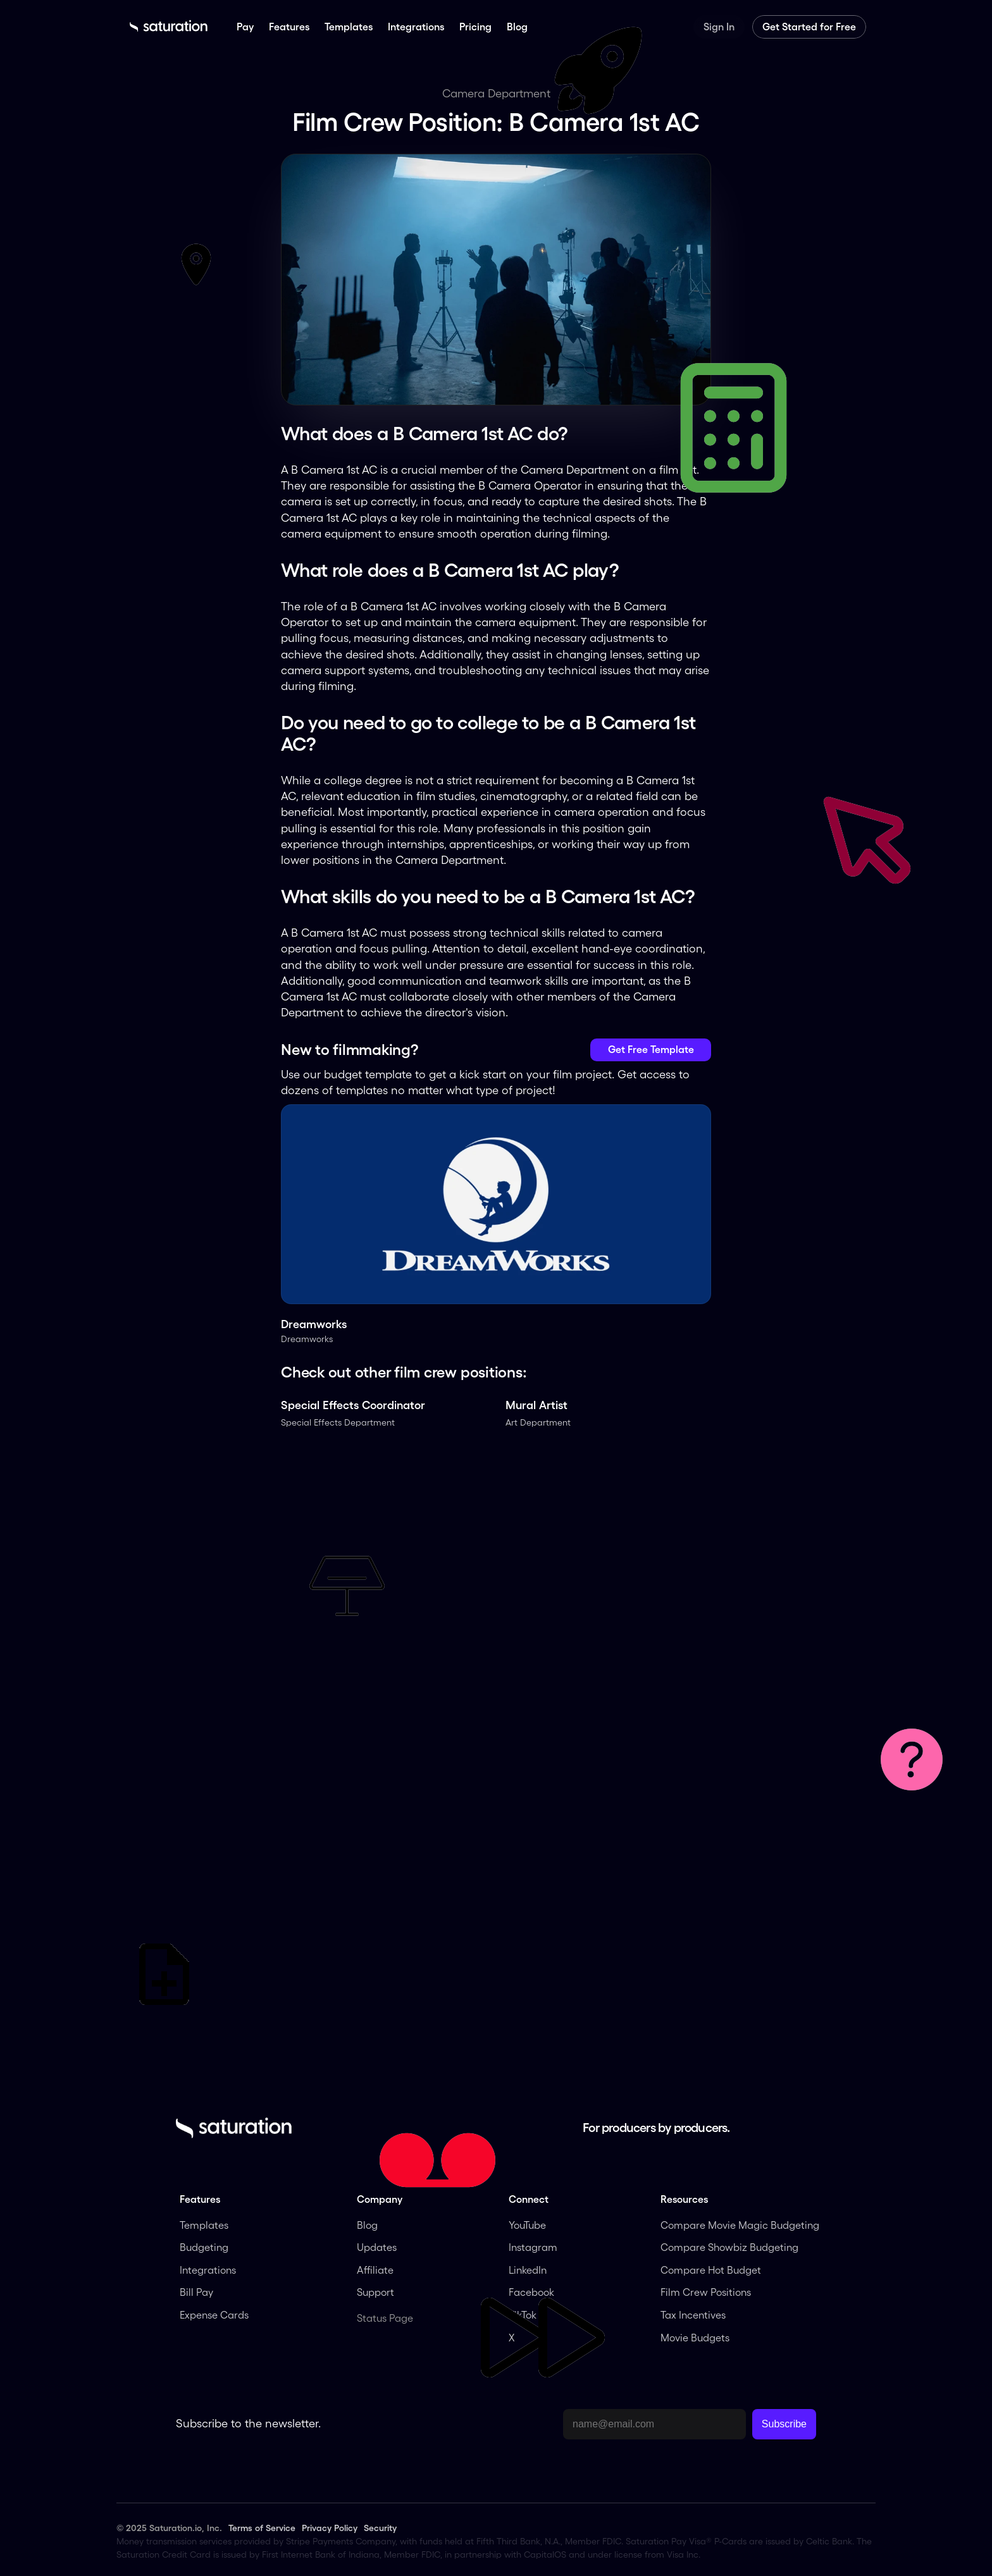 The height and width of the screenshot is (2576, 992). What do you see at coordinates (164, 1974) in the screenshot?
I see `create a new note or document` at bounding box center [164, 1974].